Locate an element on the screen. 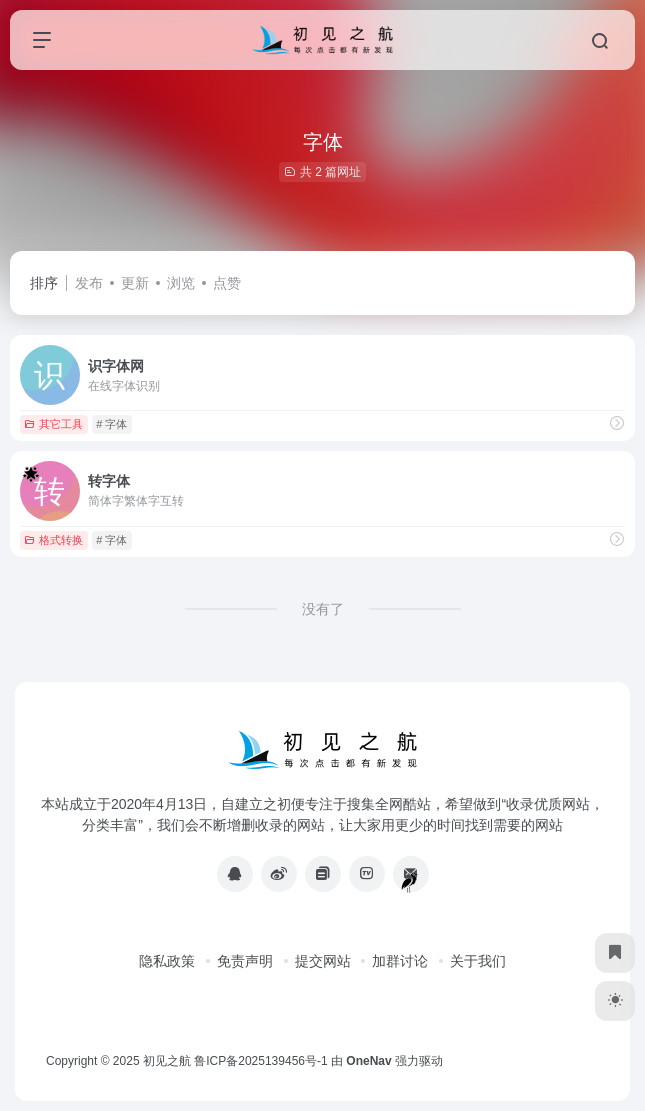 The width and height of the screenshot is (645, 1111). heron bird icon for wildlife or nature category is located at coordinates (410, 882).